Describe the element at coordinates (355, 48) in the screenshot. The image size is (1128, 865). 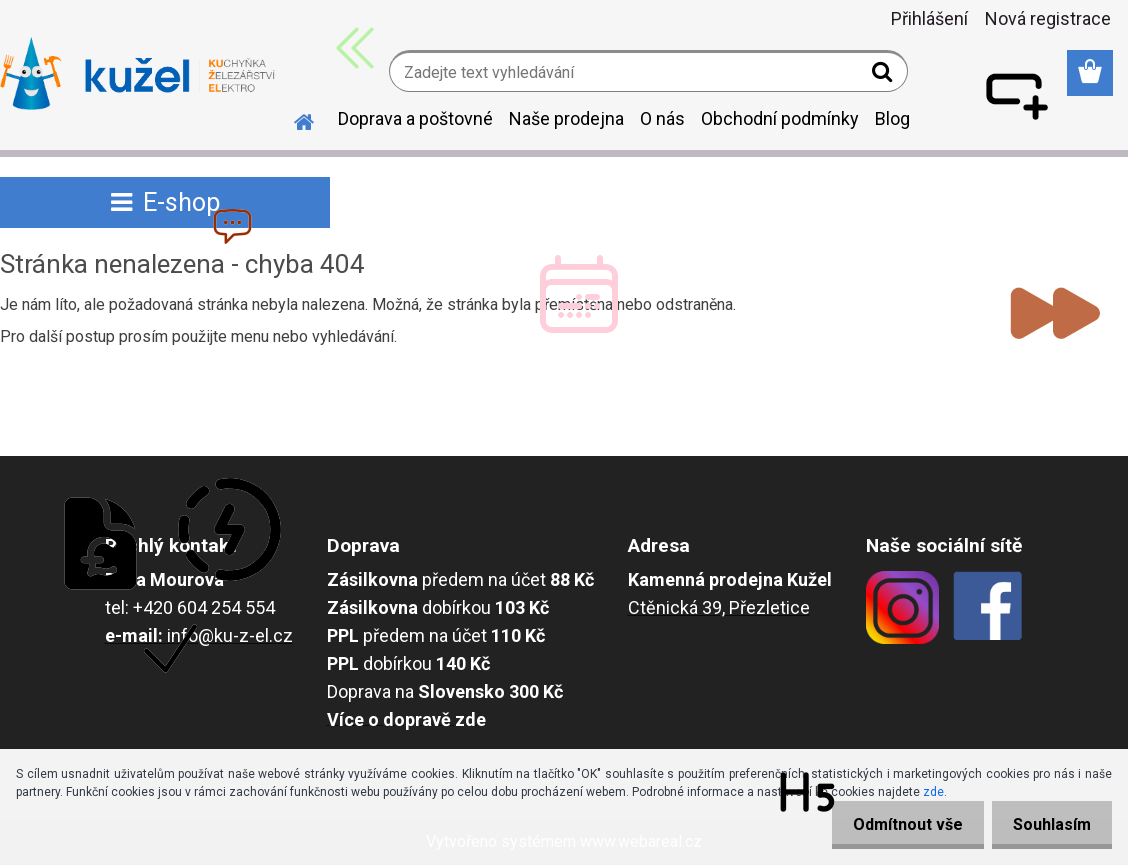
I see `go back to the beginning` at that location.